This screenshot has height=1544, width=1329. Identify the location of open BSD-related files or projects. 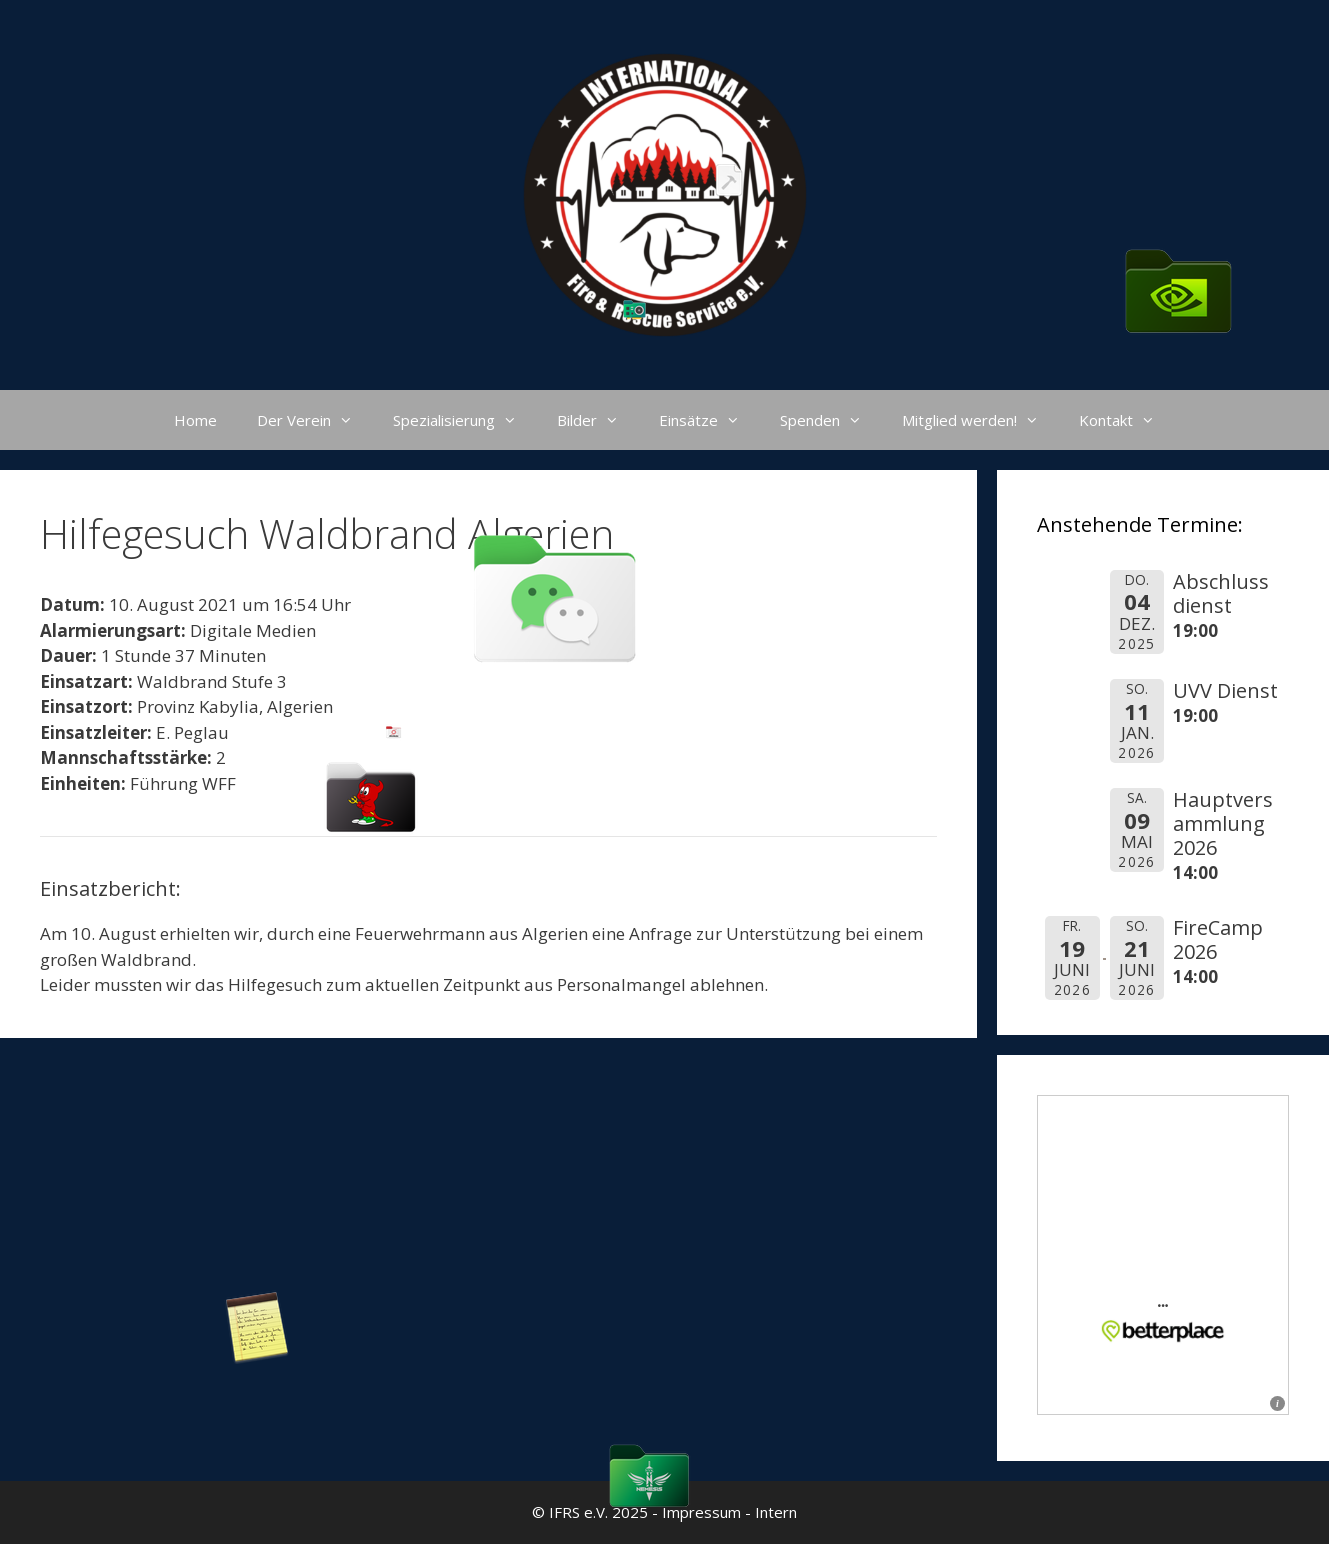
(370, 799).